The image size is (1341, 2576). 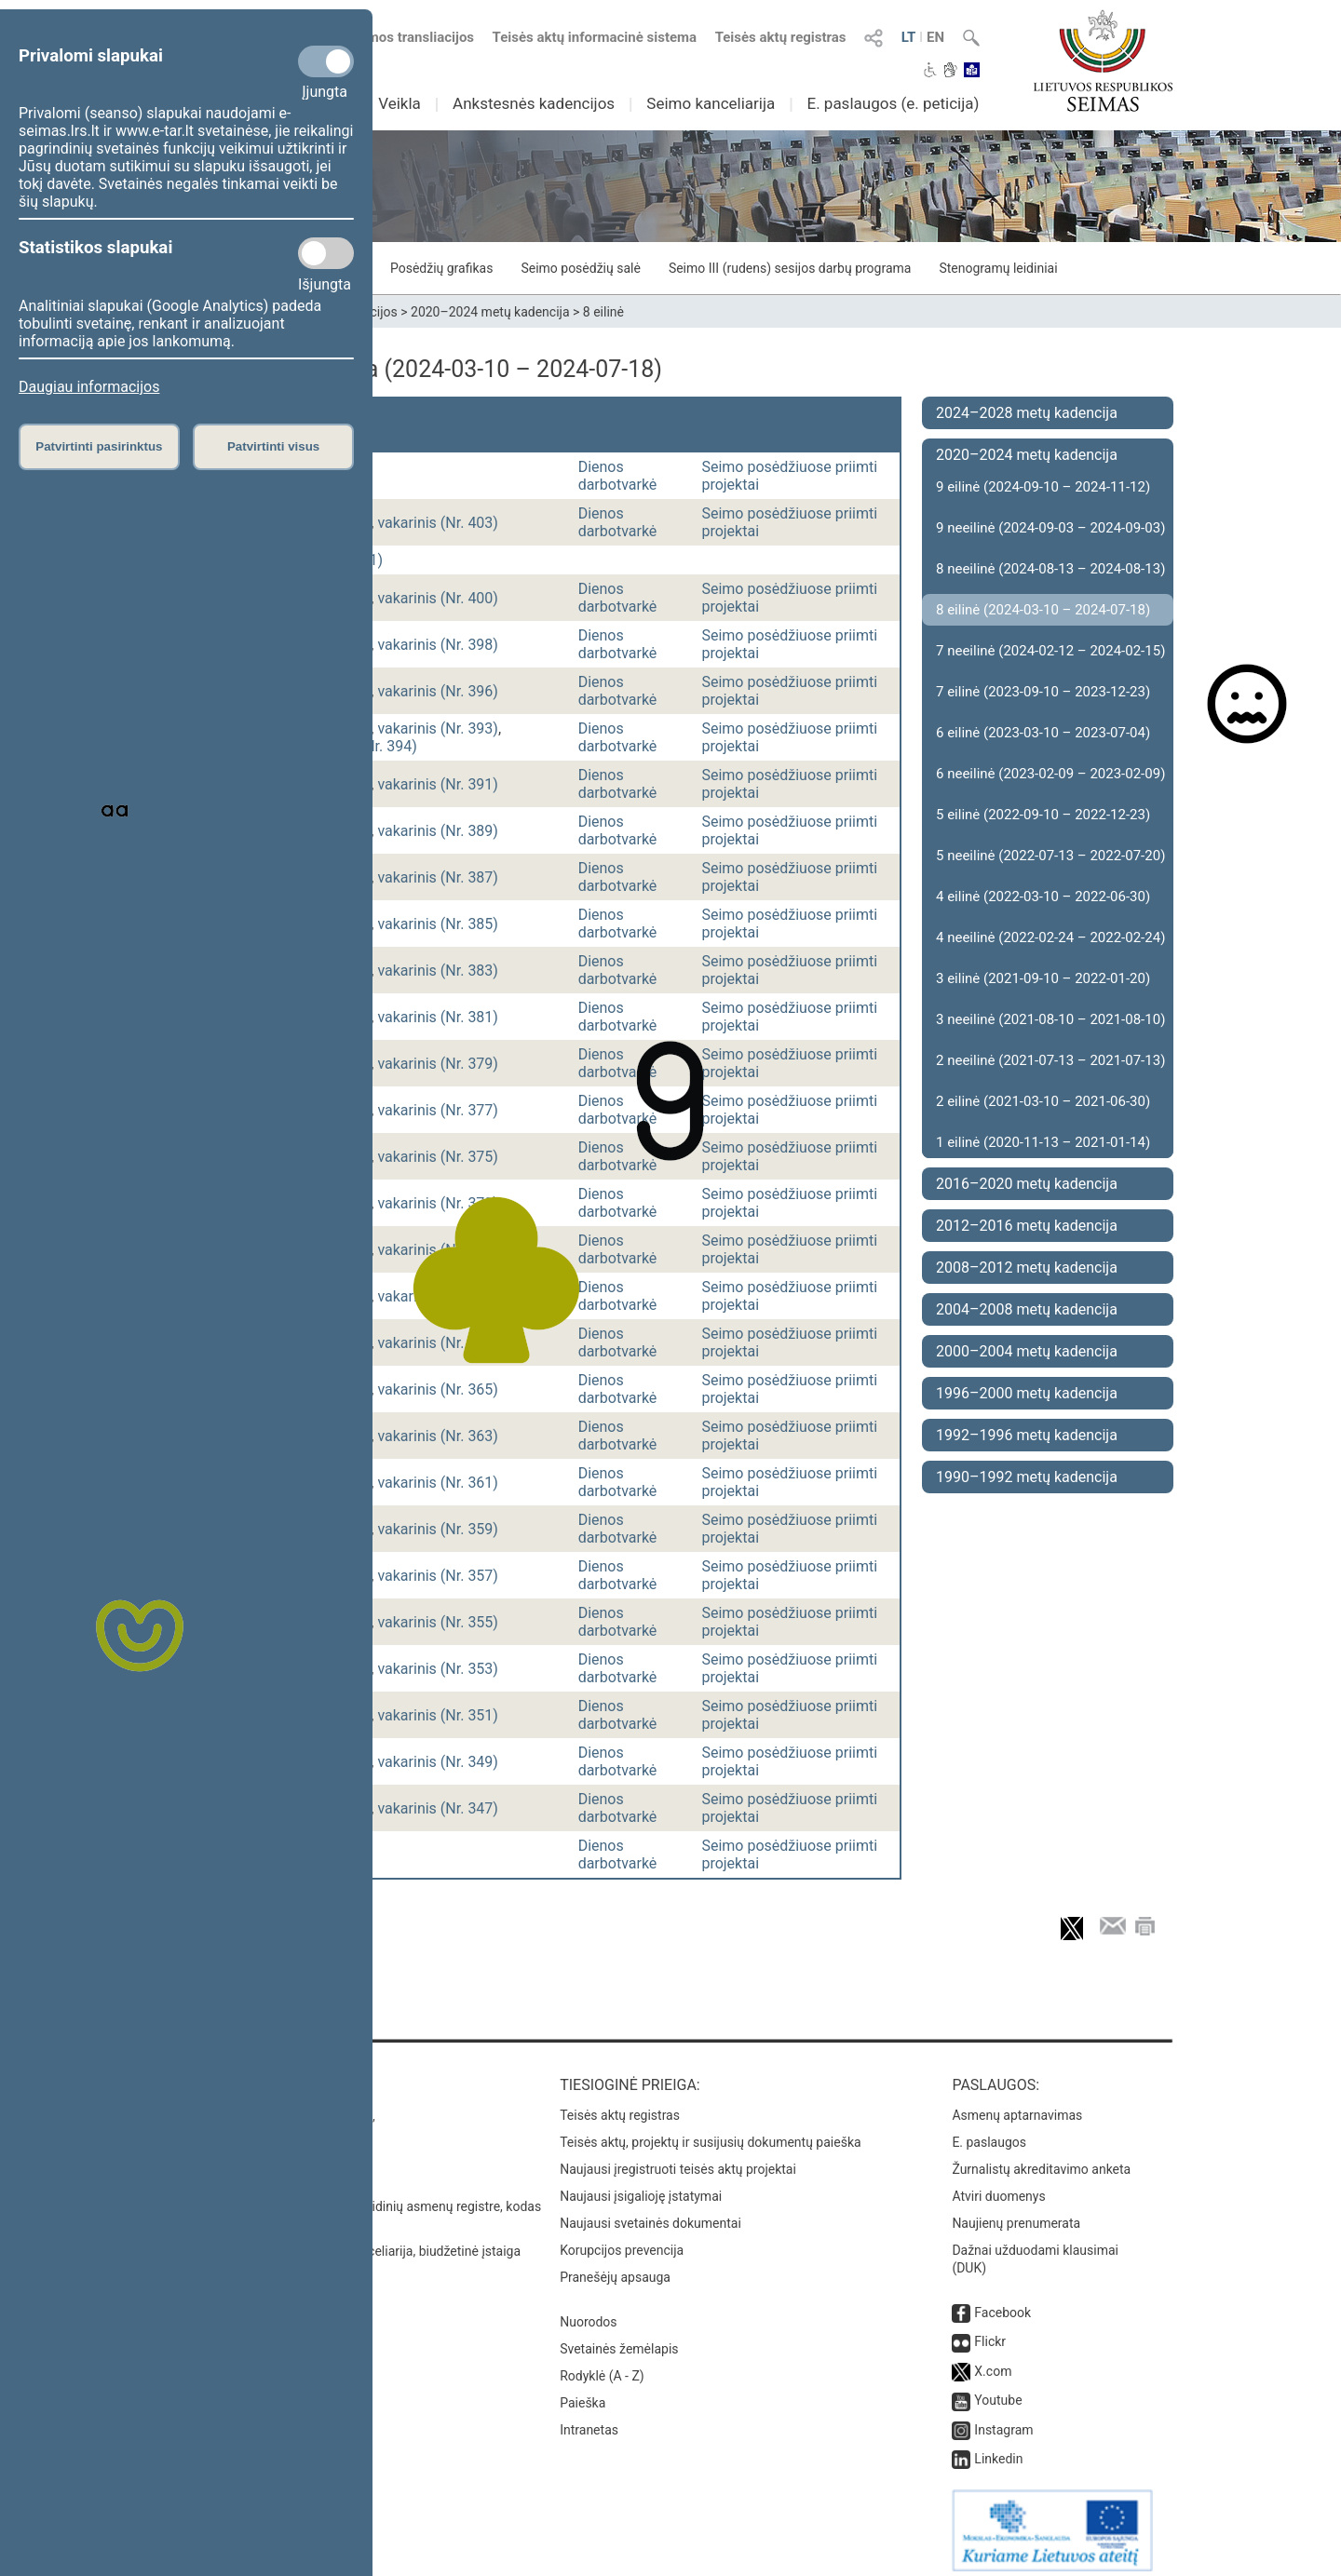 I want to click on indicates the number 9 in a list or sequence, so click(x=670, y=1100).